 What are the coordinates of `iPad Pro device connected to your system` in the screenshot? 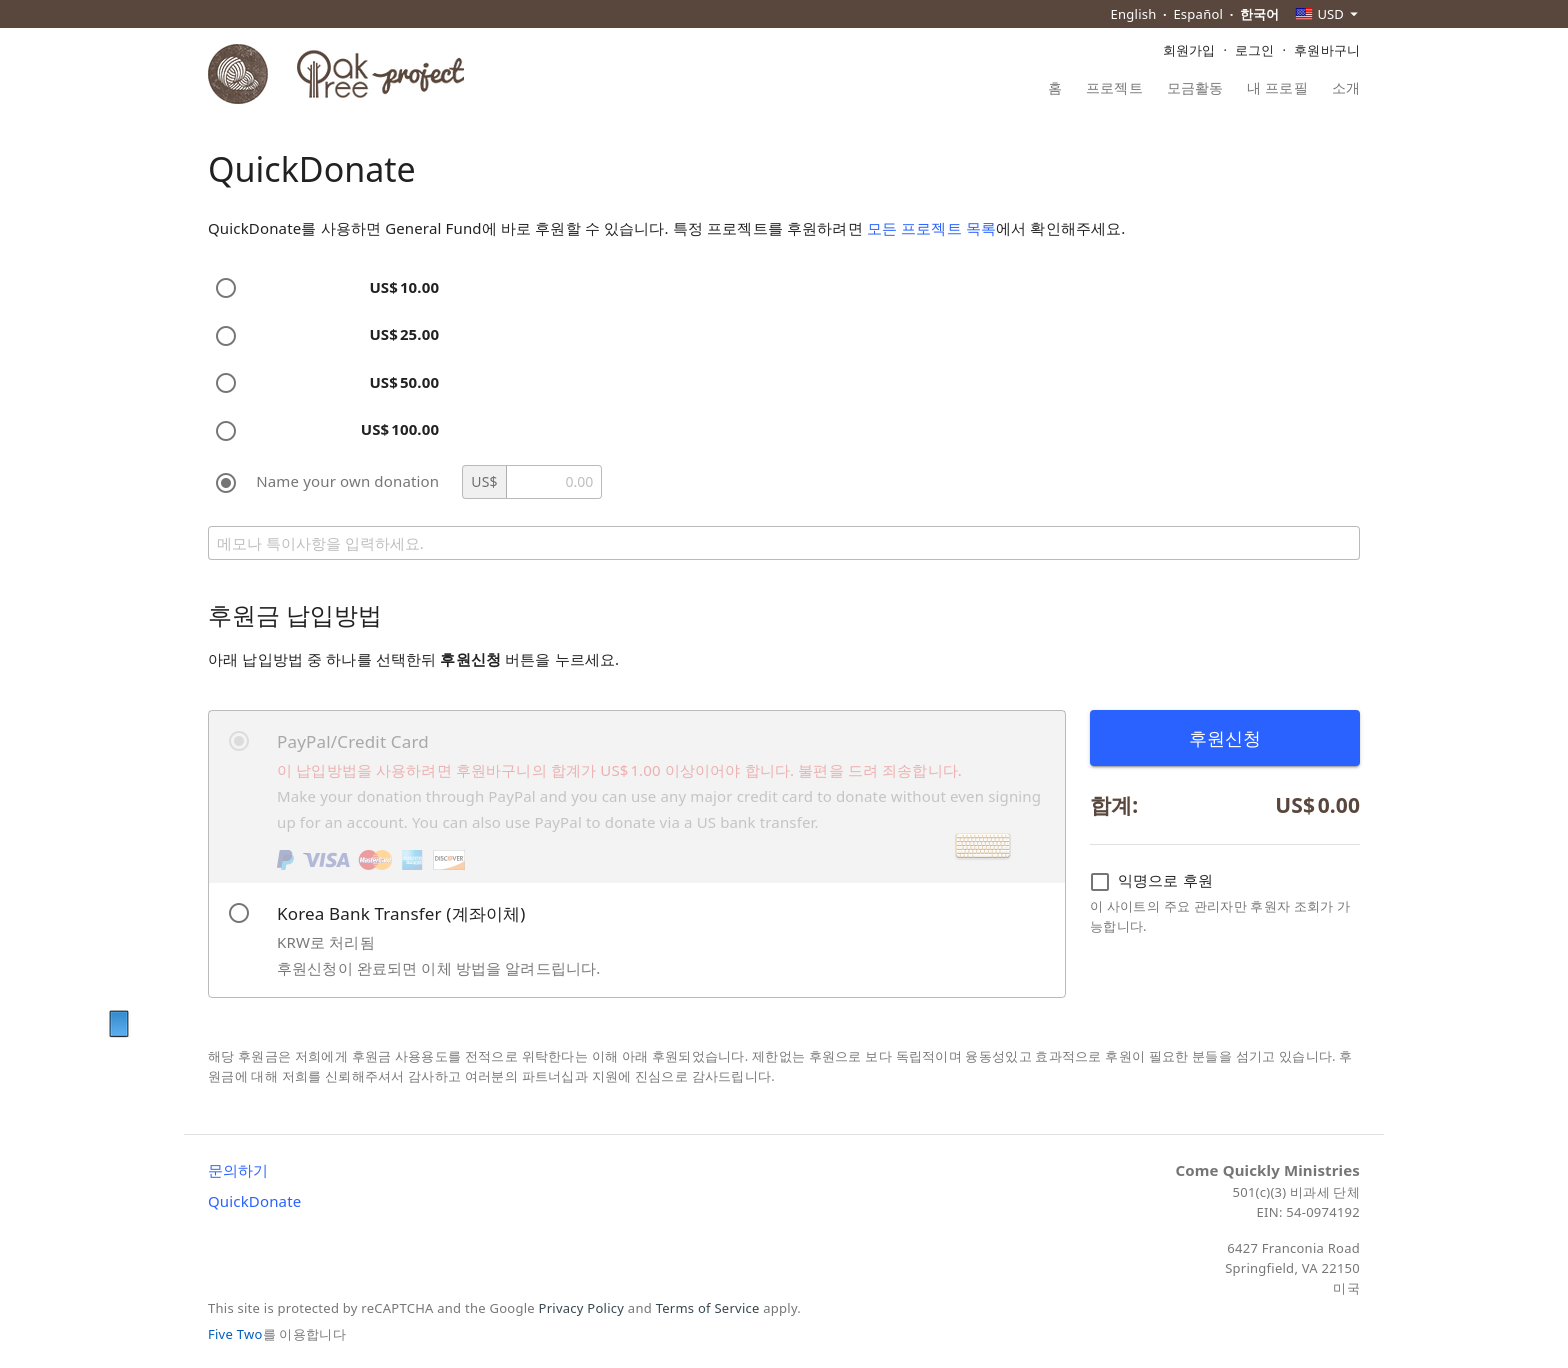 It's located at (119, 1024).